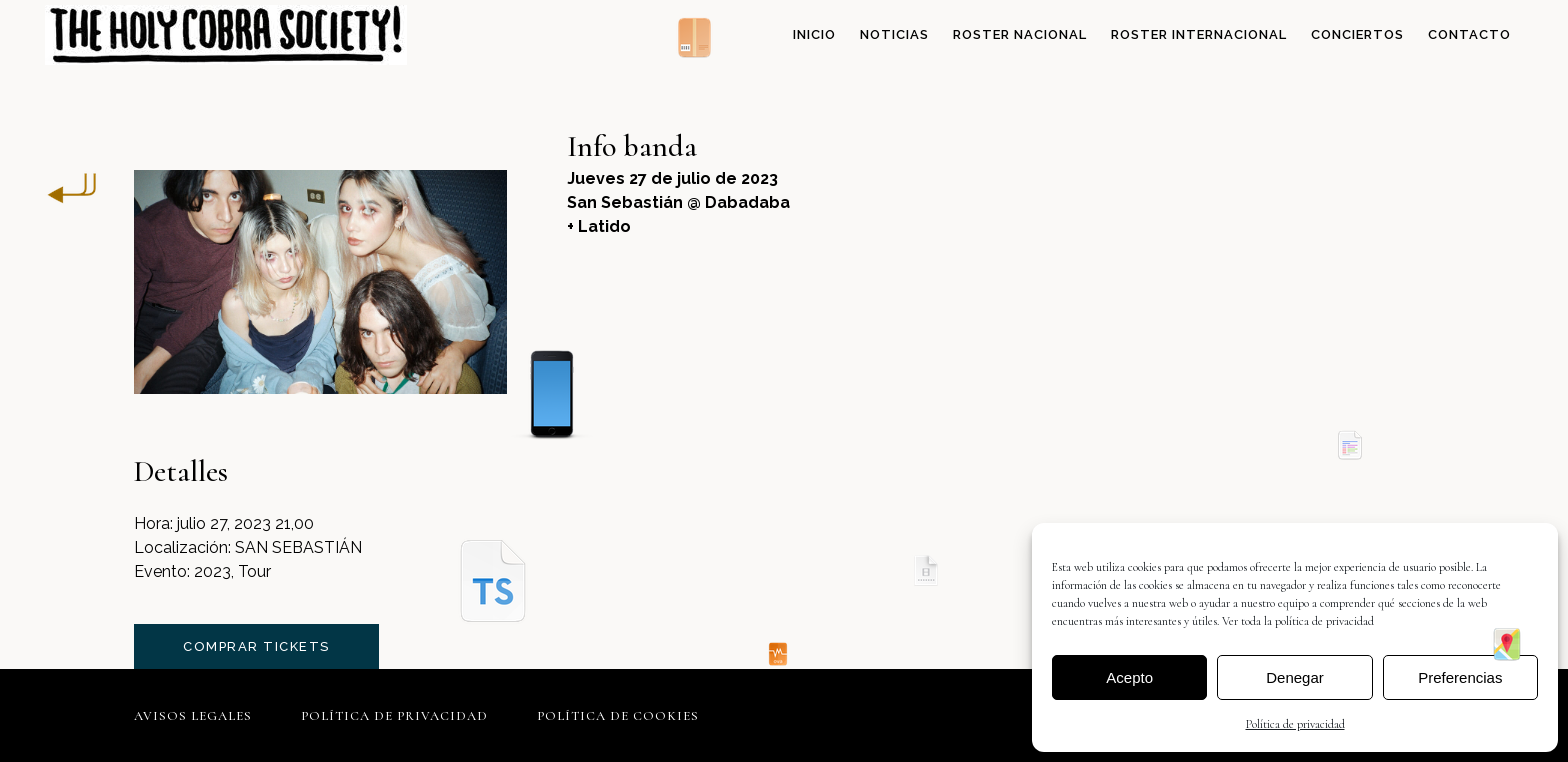 This screenshot has width=1568, height=762. What do you see at coordinates (552, 395) in the screenshot?
I see `indicates a connected iPhone device` at bounding box center [552, 395].